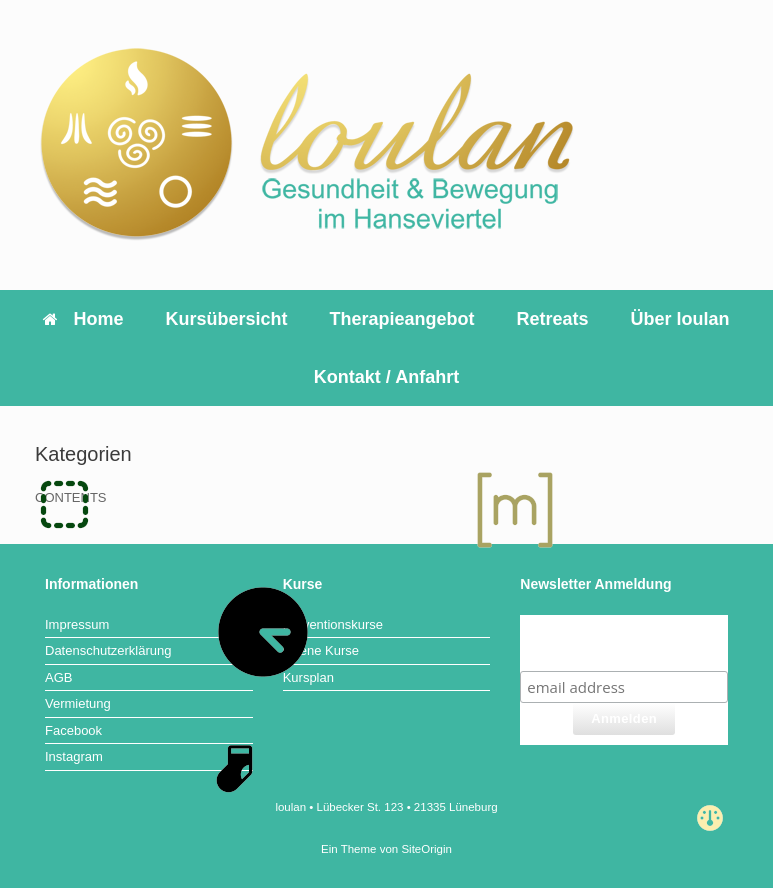 The height and width of the screenshot is (888, 773). I want to click on connect to matrix decentralized chat network, so click(515, 510).